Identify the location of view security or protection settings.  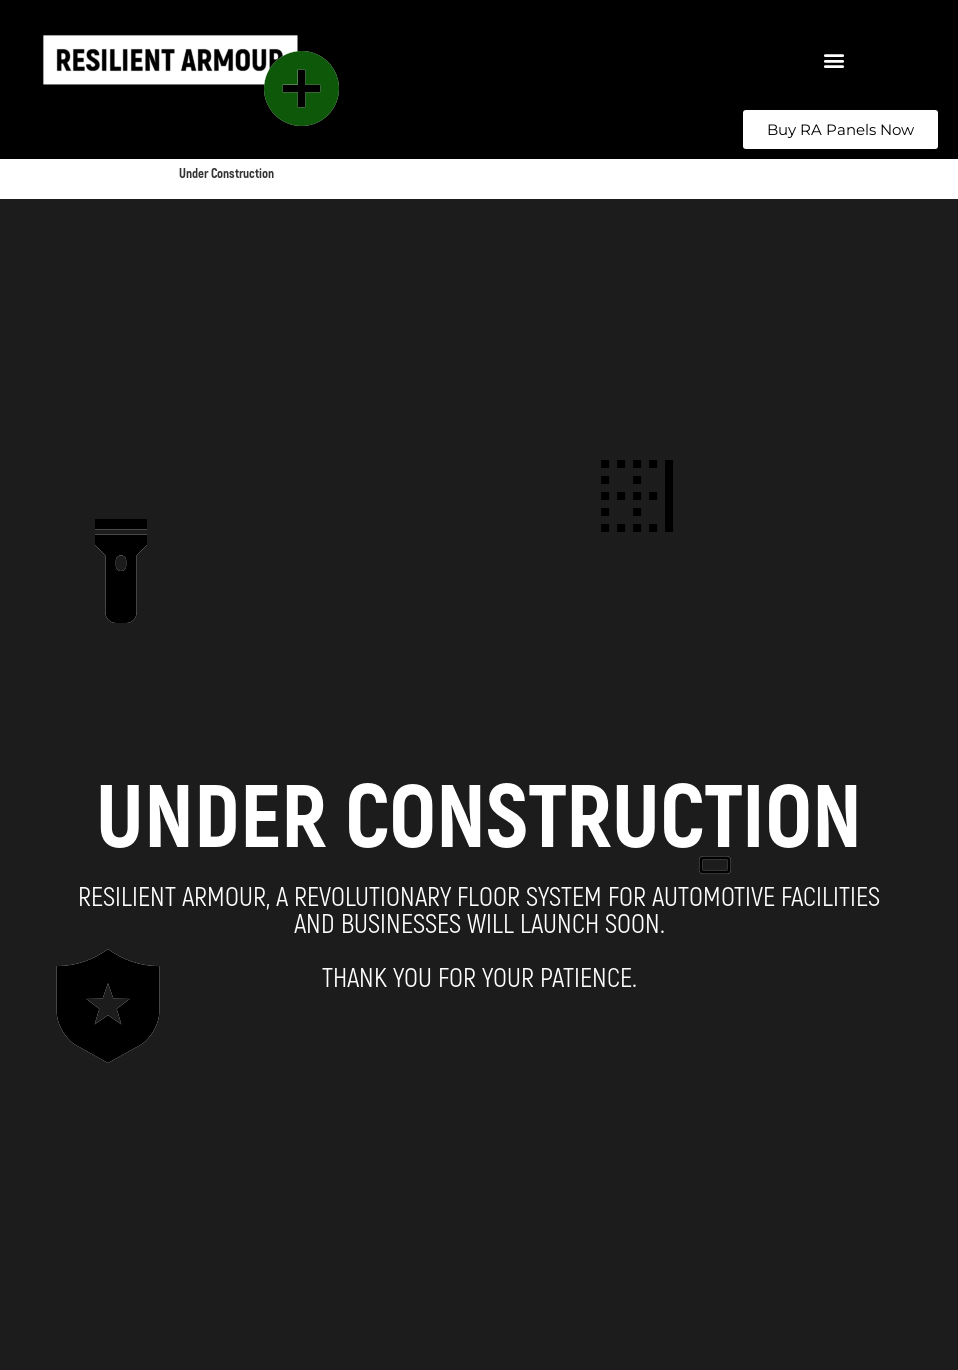
(108, 1006).